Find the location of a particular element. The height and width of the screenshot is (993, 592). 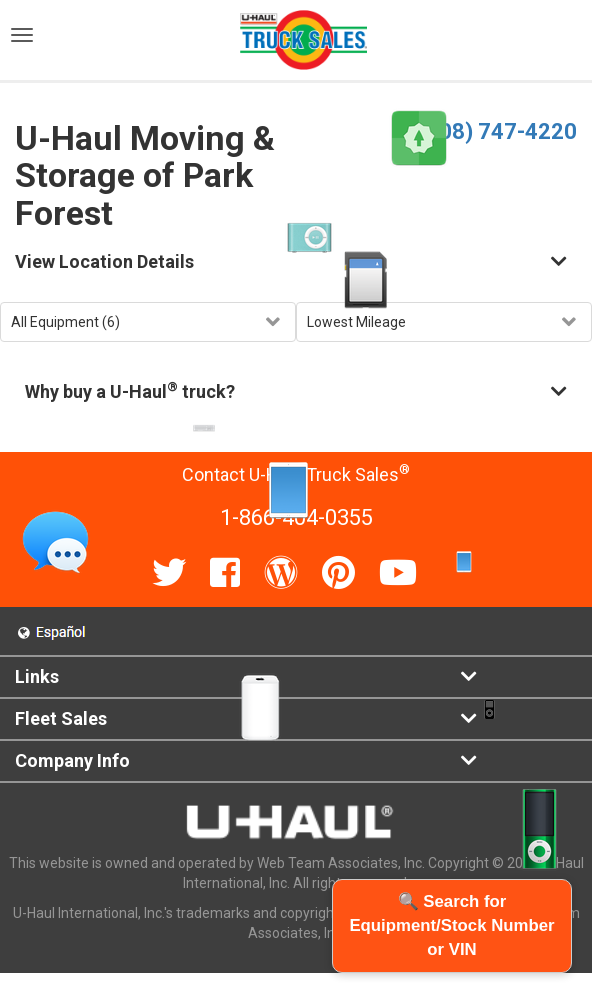

open messages preferences or settings is located at coordinates (55, 541).